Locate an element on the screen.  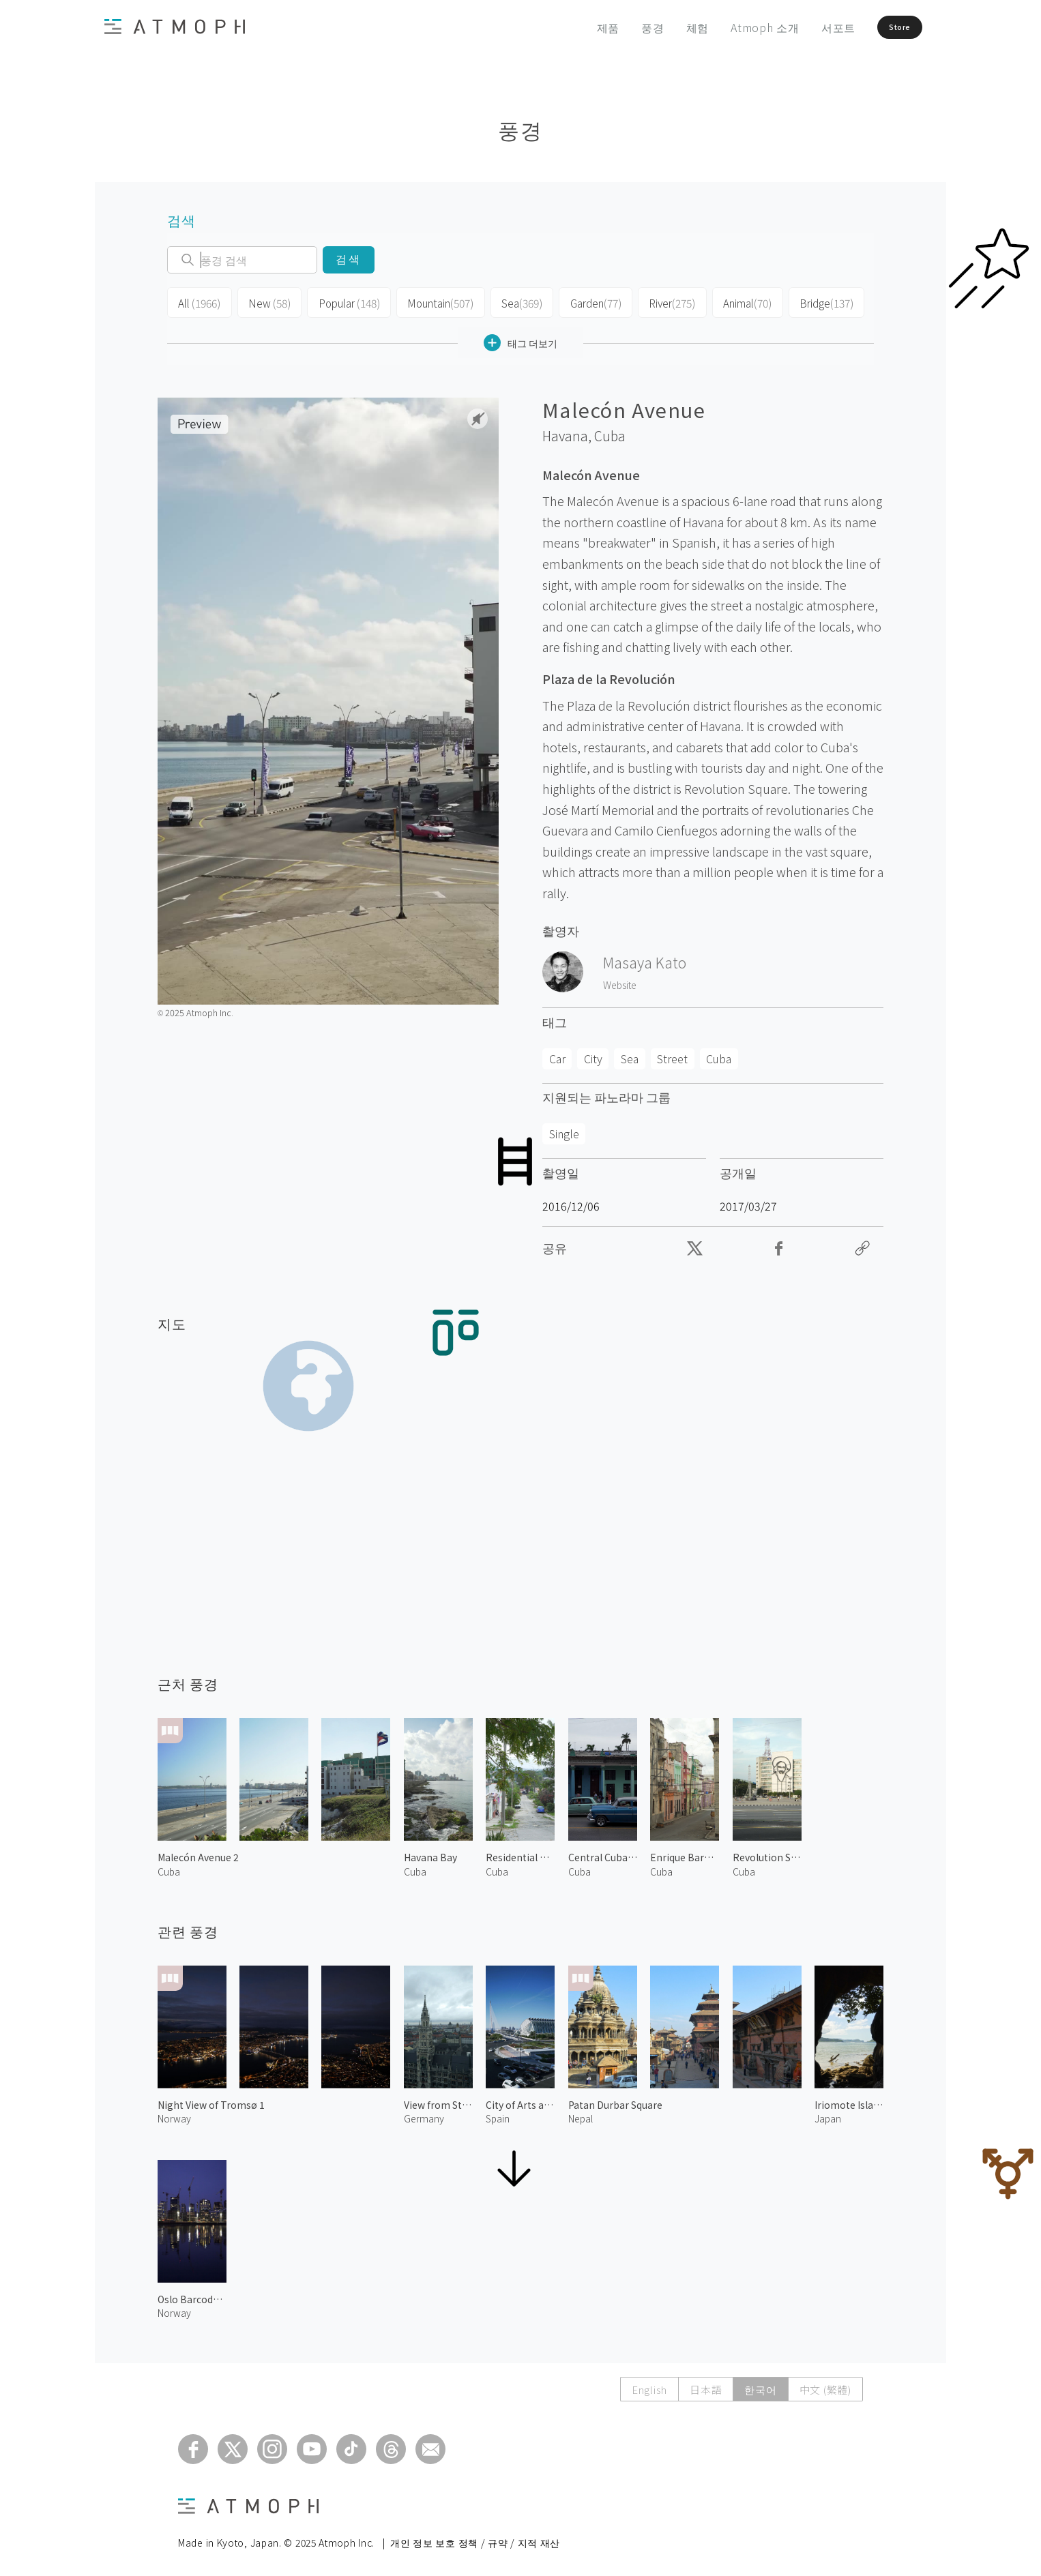
select transgender as gender identity is located at coordinates (1008, 2174).